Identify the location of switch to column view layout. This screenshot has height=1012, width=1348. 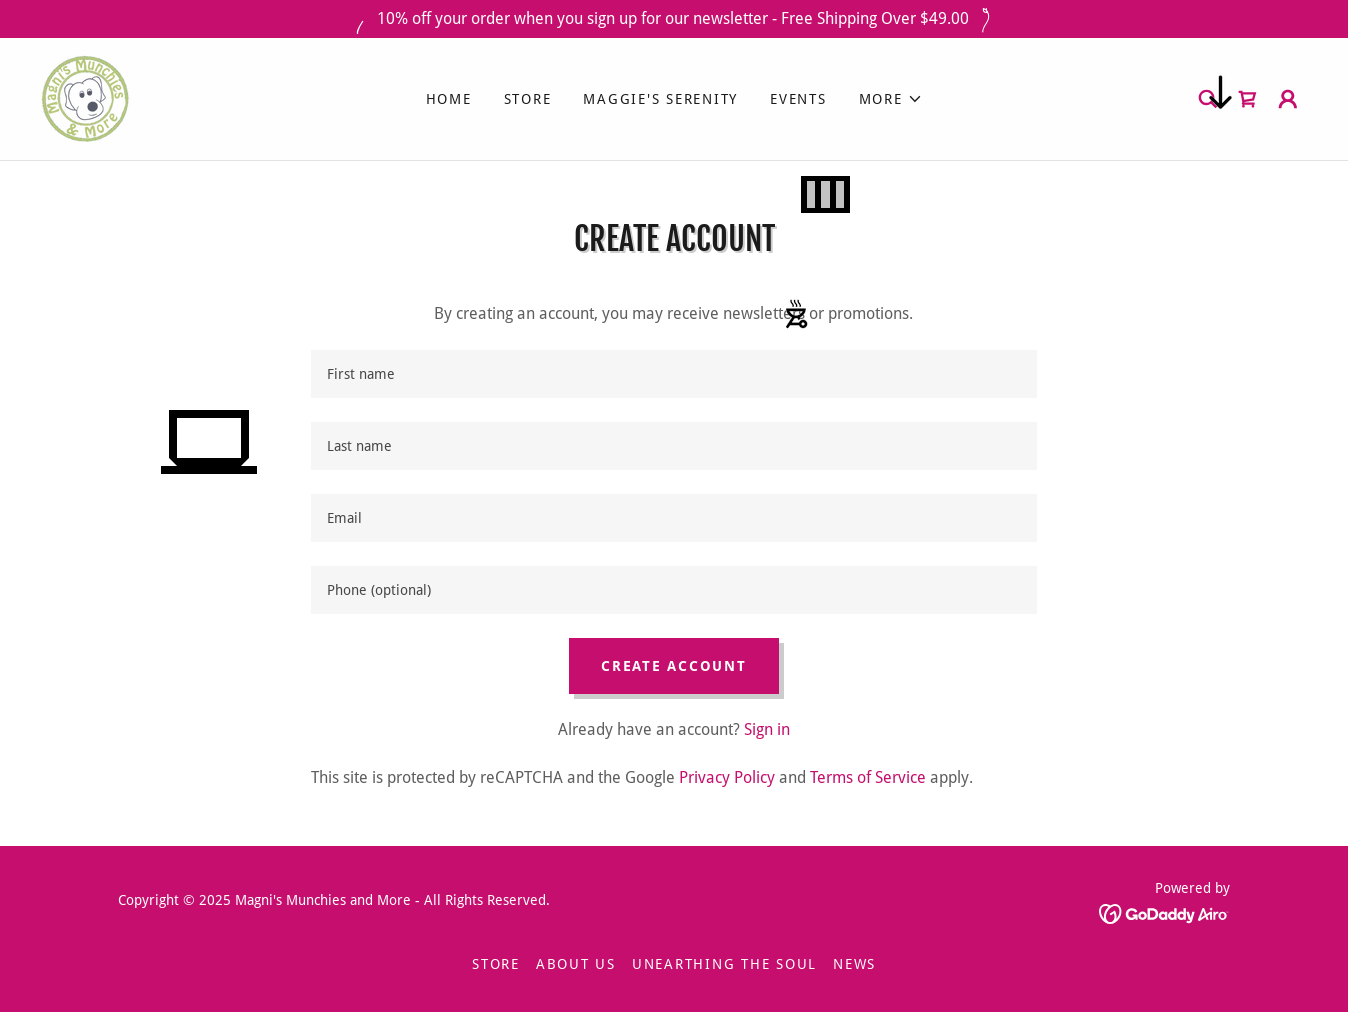
(824, 196).